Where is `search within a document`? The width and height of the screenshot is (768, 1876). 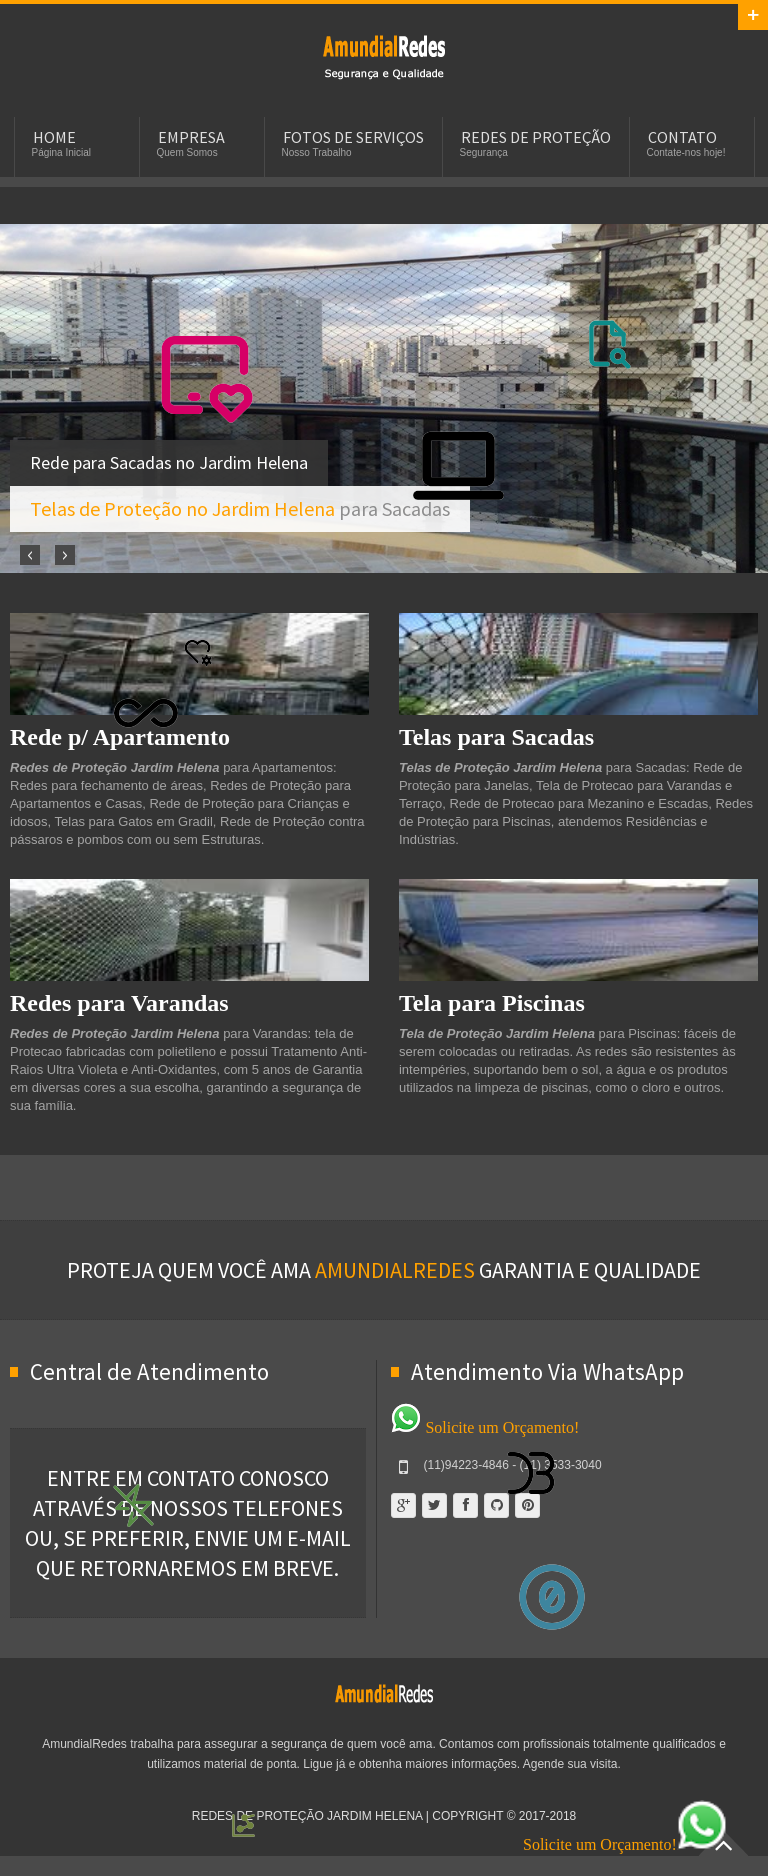
search within a document is located at coordinates (607, 343).